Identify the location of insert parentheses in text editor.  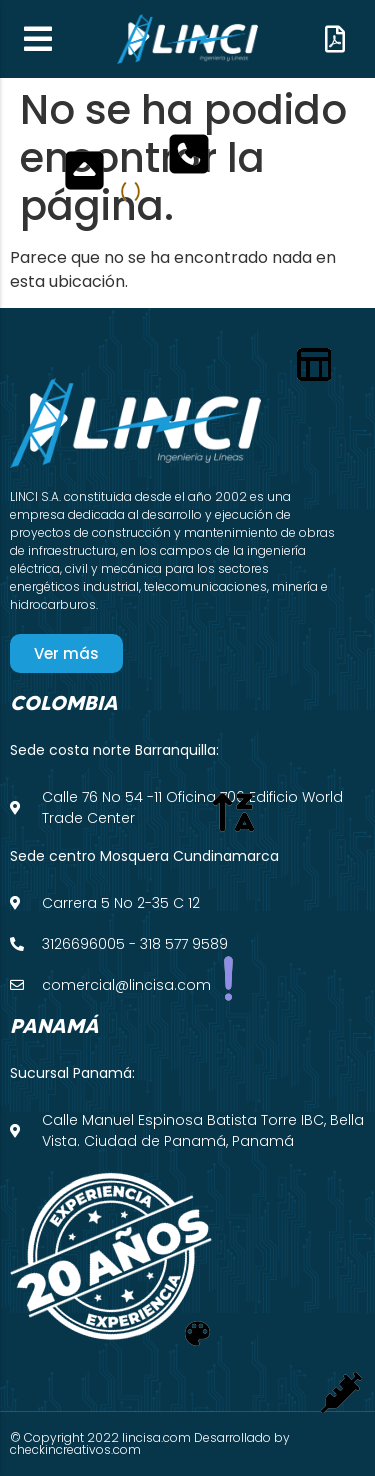
(130, 191).